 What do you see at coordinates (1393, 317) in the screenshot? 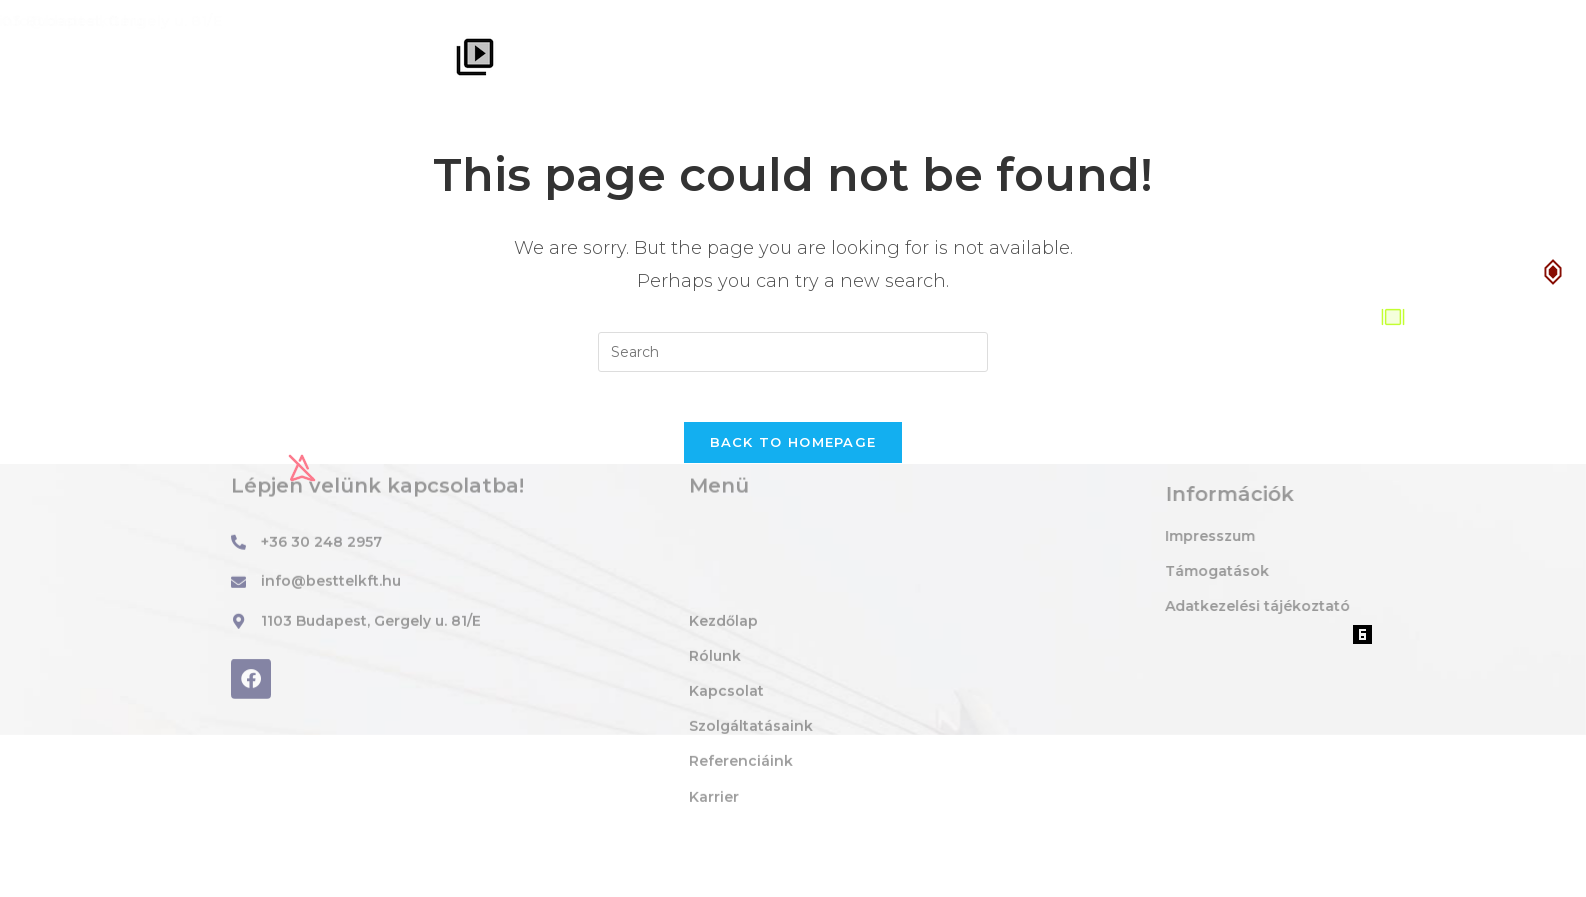
I see `start a slideshow presentation` at bounding box center [1393, 317].